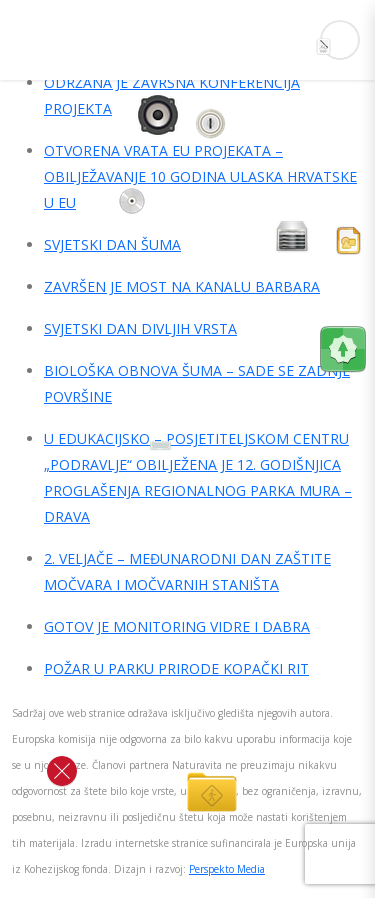  I want to click on access the public folder for shared files, so click(212, 792).